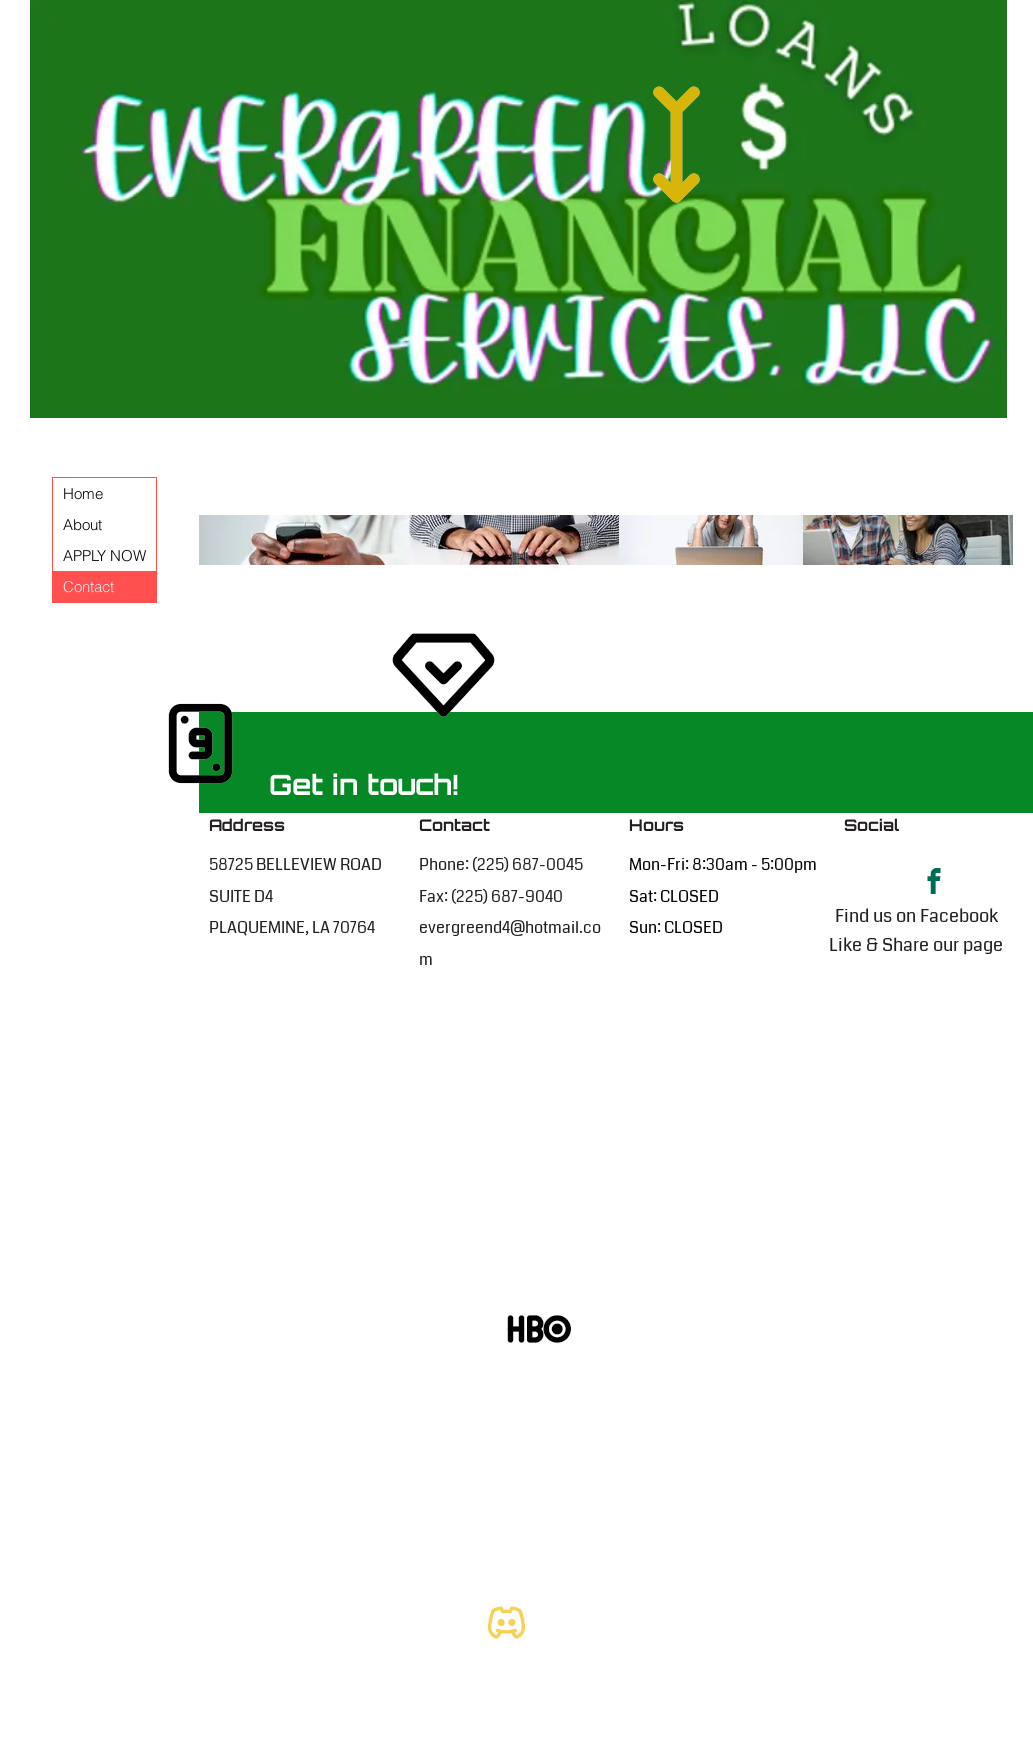 The height and width of the screenshot is (1741, 1033). I want to click on scroll down to view more content, so click(676, 144).